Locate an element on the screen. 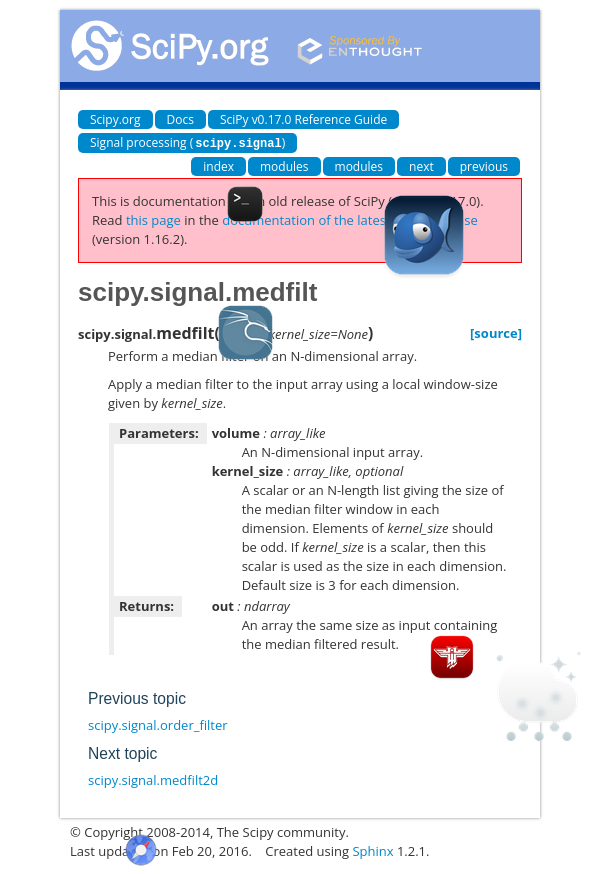 The height and width of the screenshot is (874, 600). open bluefish text editor is located at coordinates (424, 235).